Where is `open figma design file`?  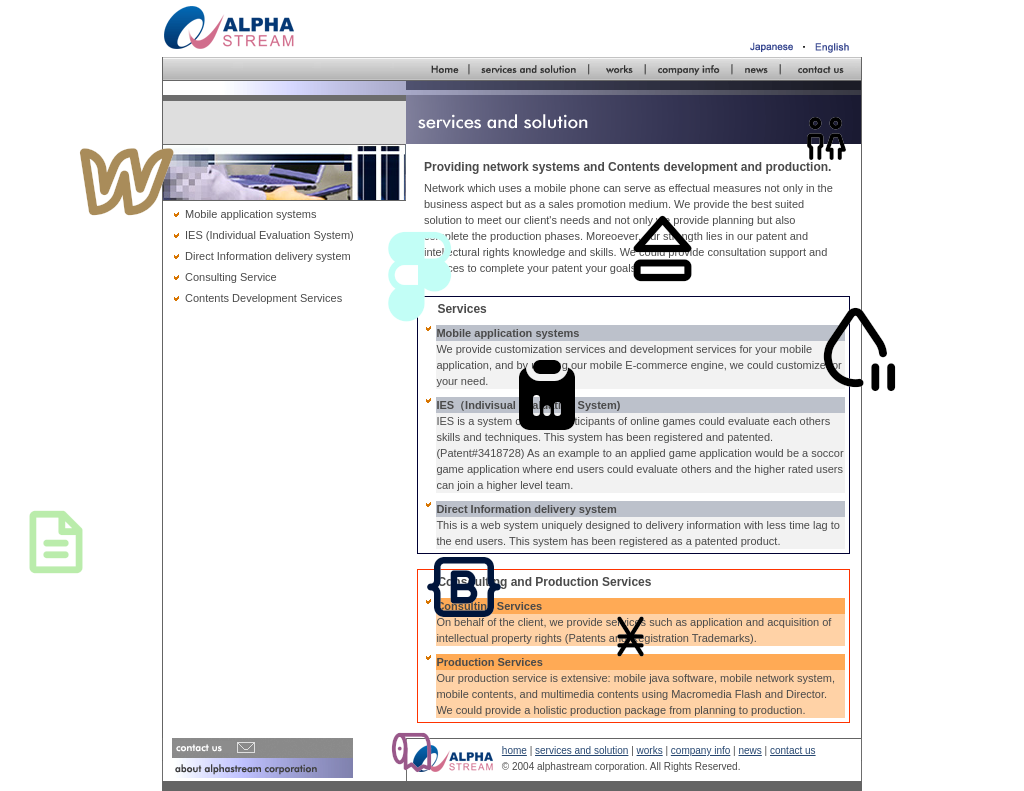
open figma design file is located at coordinates (418, 275).